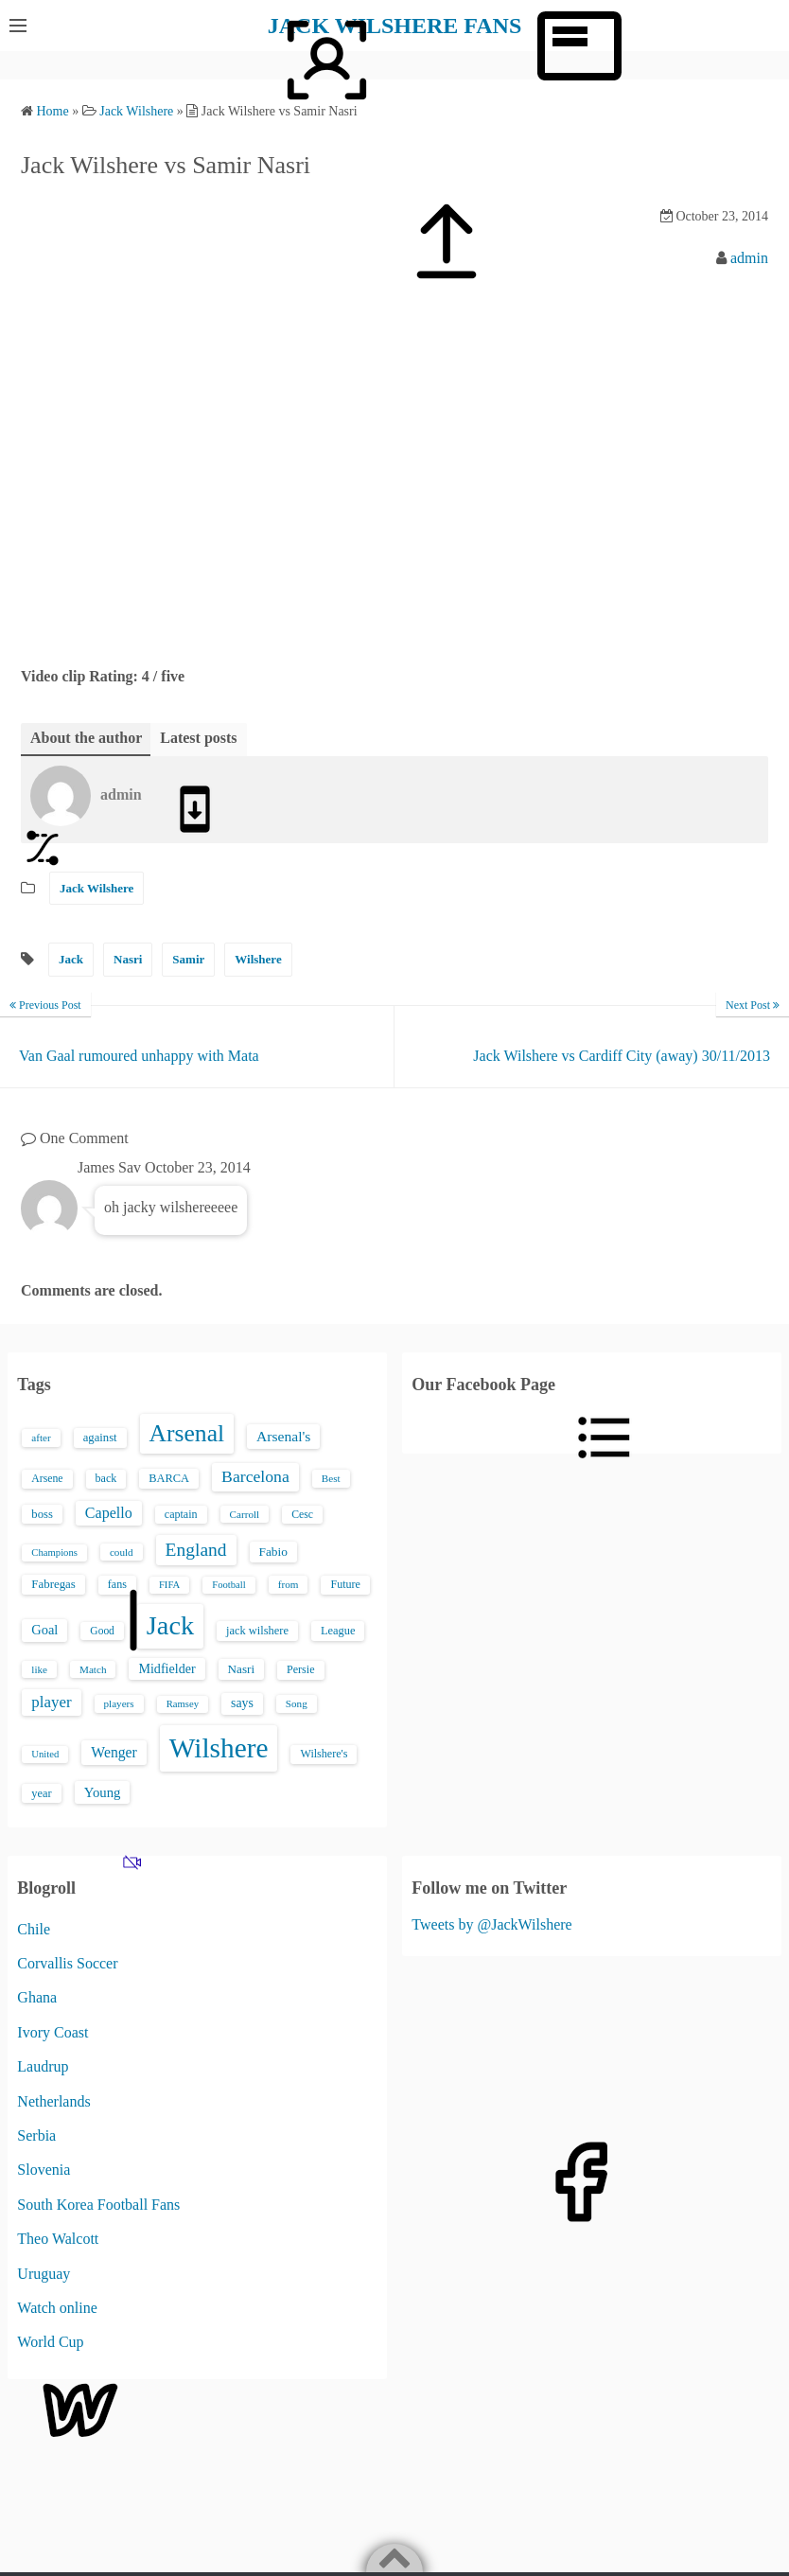  I want to click on focus on or select a user profile, so click(326, 60).